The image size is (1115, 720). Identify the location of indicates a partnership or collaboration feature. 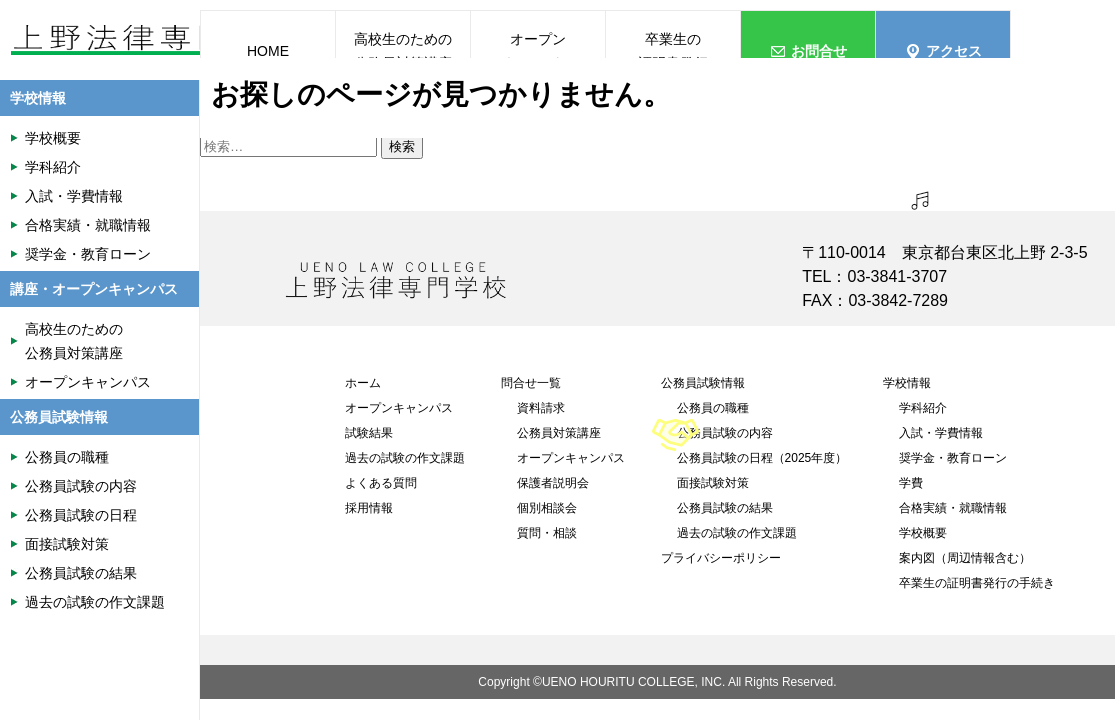
(675, 433).